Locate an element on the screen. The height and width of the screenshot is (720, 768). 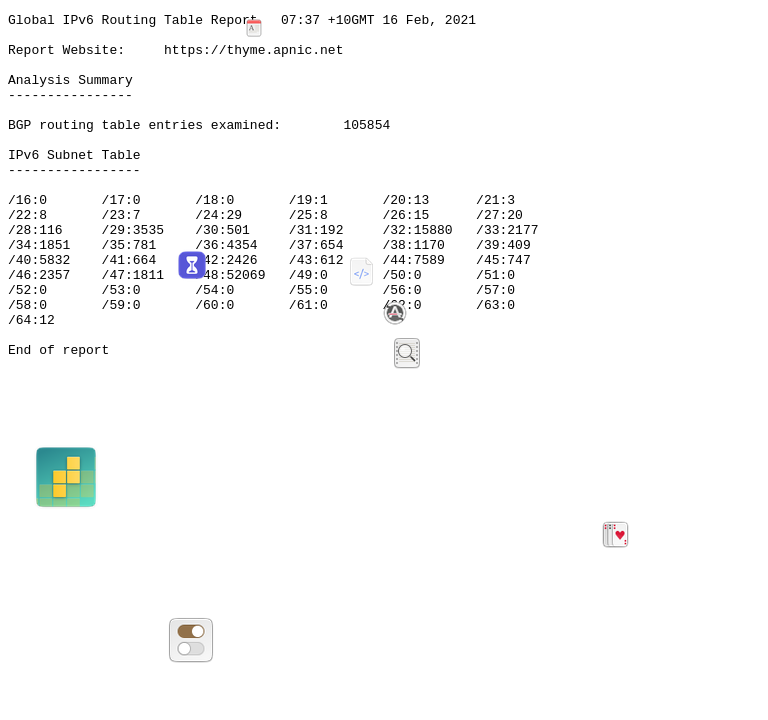
open system settings or preferences is located at coordinates (191, 640).